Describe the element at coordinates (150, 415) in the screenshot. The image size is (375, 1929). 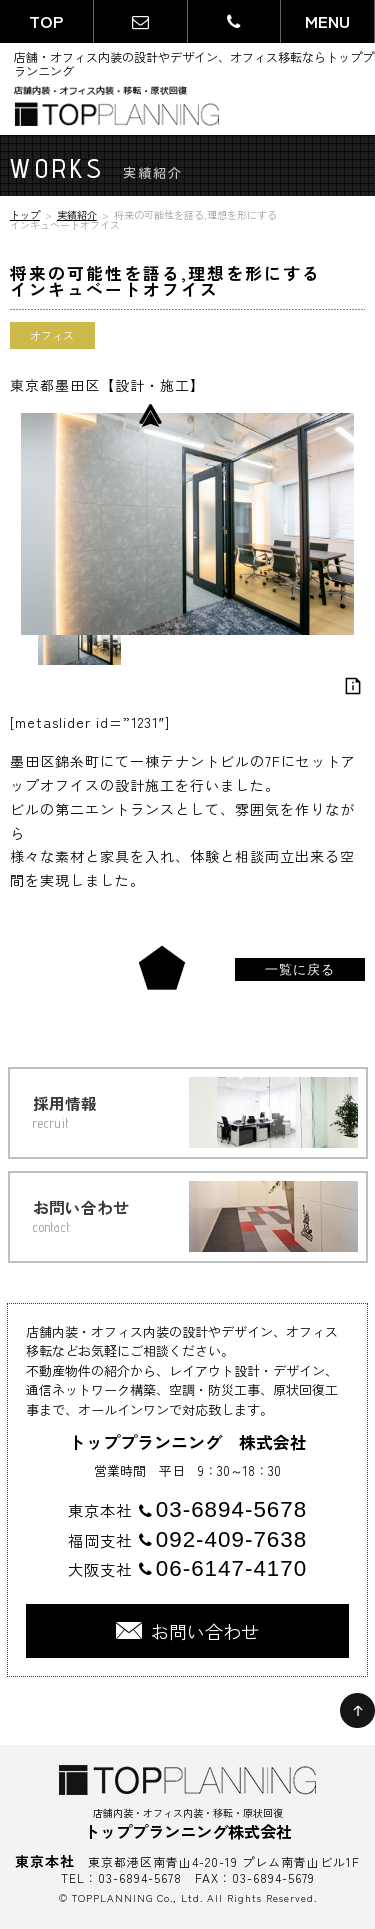
I see `open android auto app` at that location.